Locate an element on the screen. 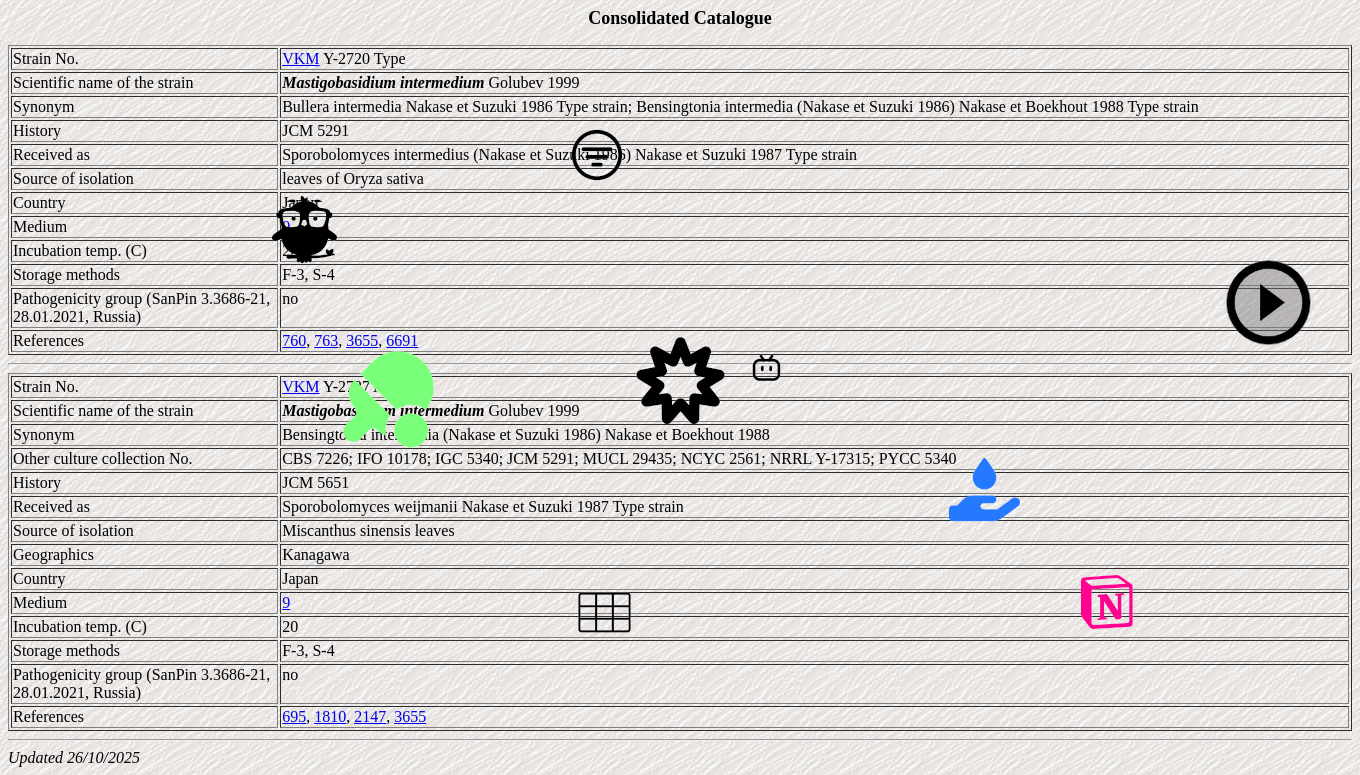 The image size is (1360, 775). view items in grid layout is located at coordinates (604, 612).